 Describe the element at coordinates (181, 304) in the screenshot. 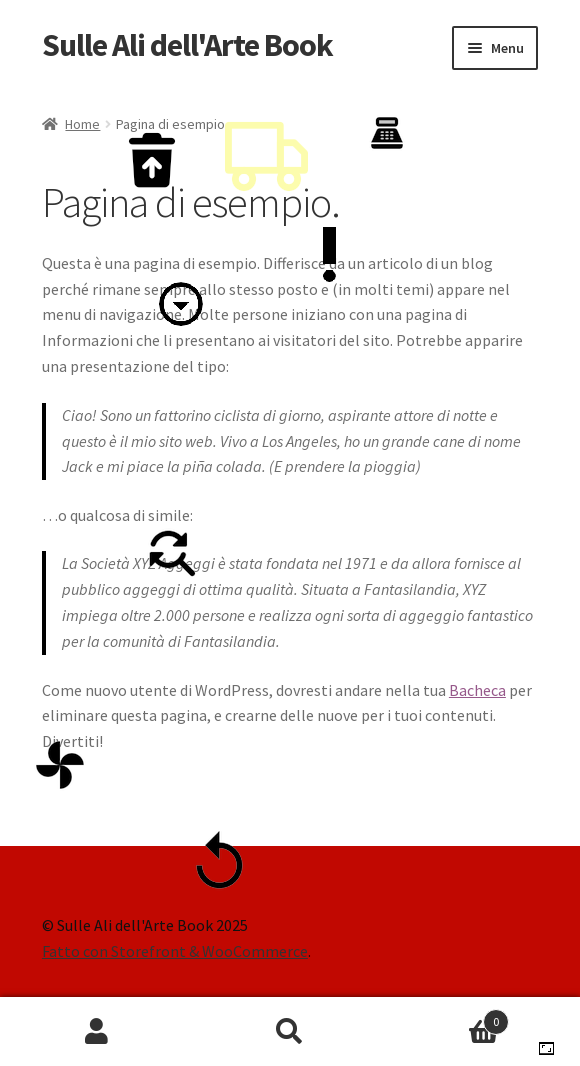

I see `tap to expand dropdown menu` at that location.